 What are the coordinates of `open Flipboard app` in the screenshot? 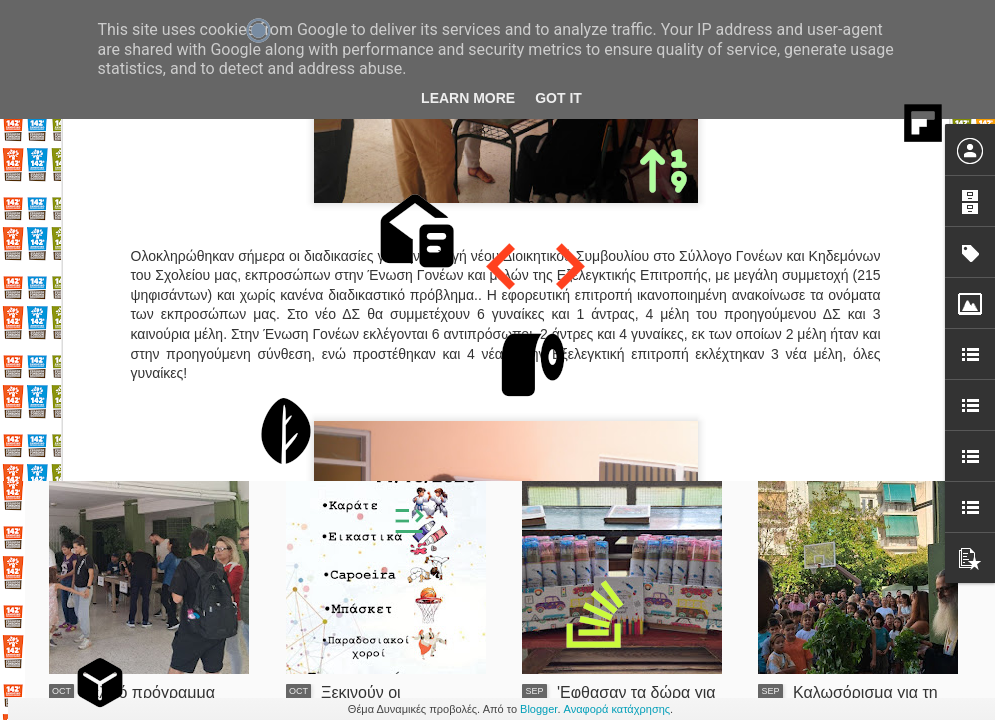 It's located at (923, 123).